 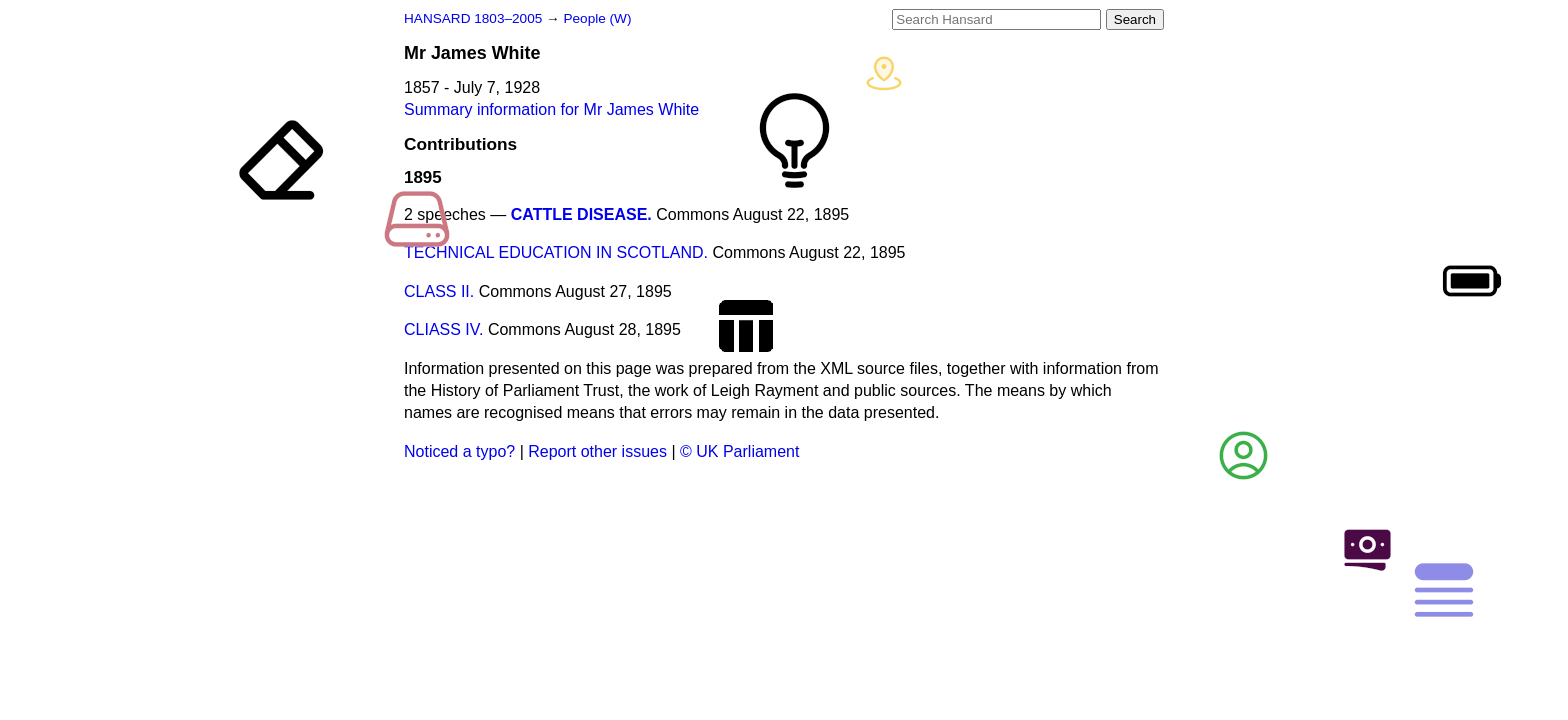 What do you see at coordinates (279, 160) in the screenshot?
I see `erase or delete selected content` at bounding box center [279, 160].